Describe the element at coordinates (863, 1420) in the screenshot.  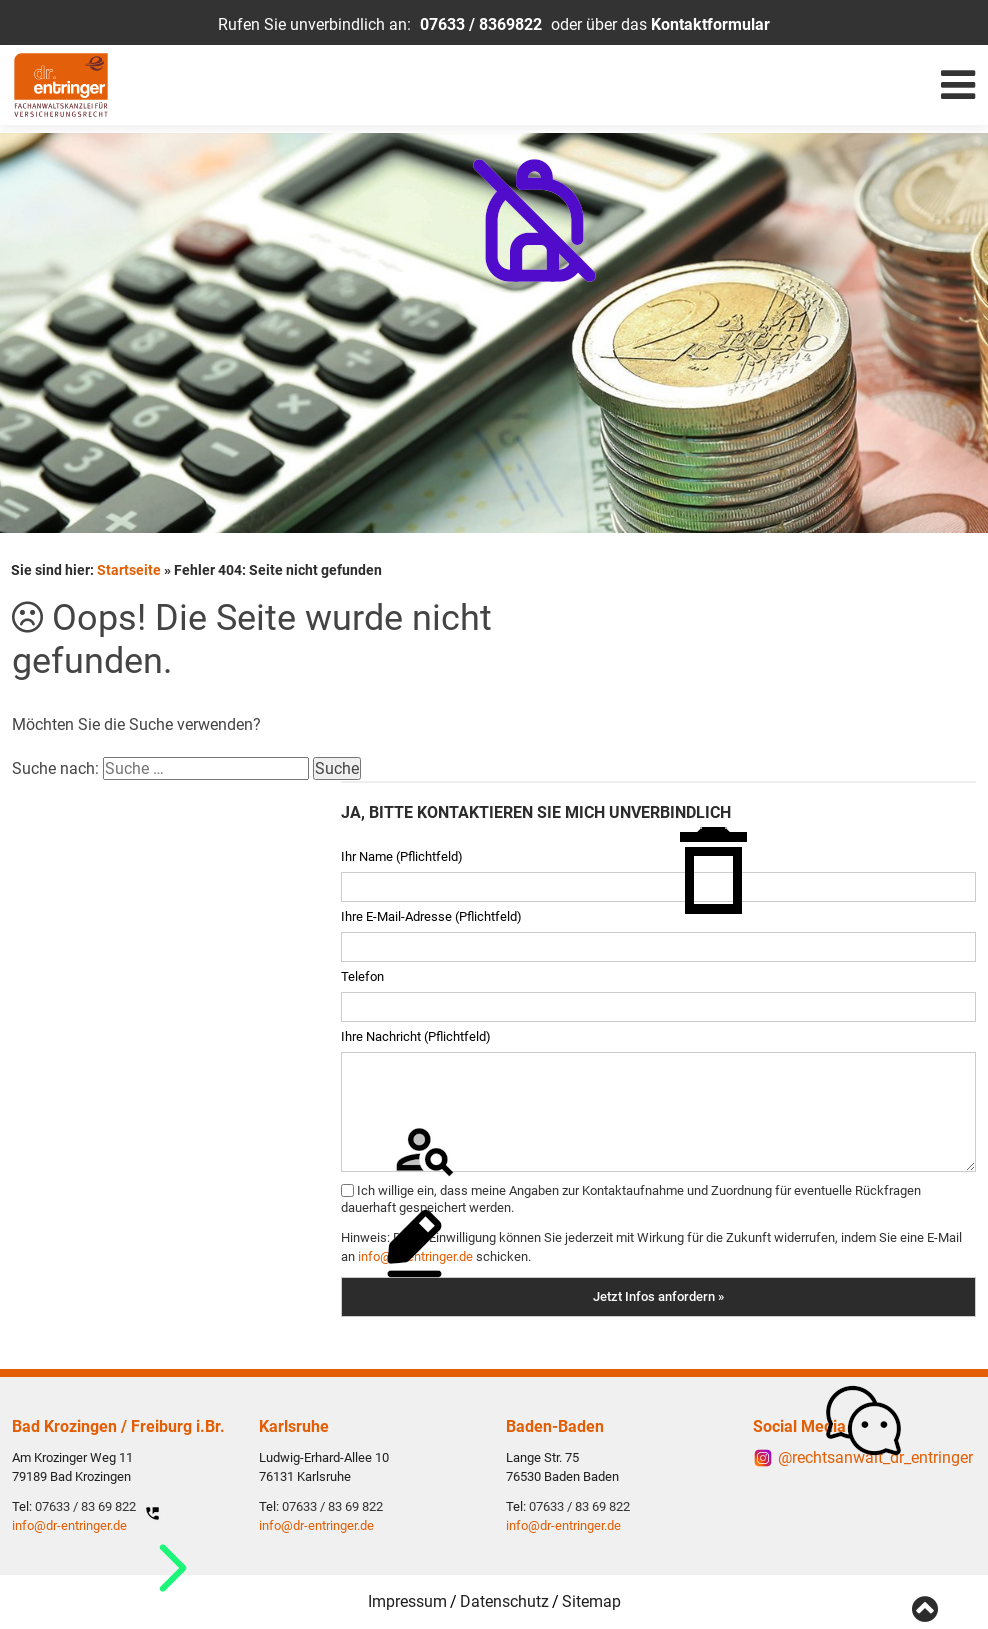
I see `open wechat messaging app` at that location.